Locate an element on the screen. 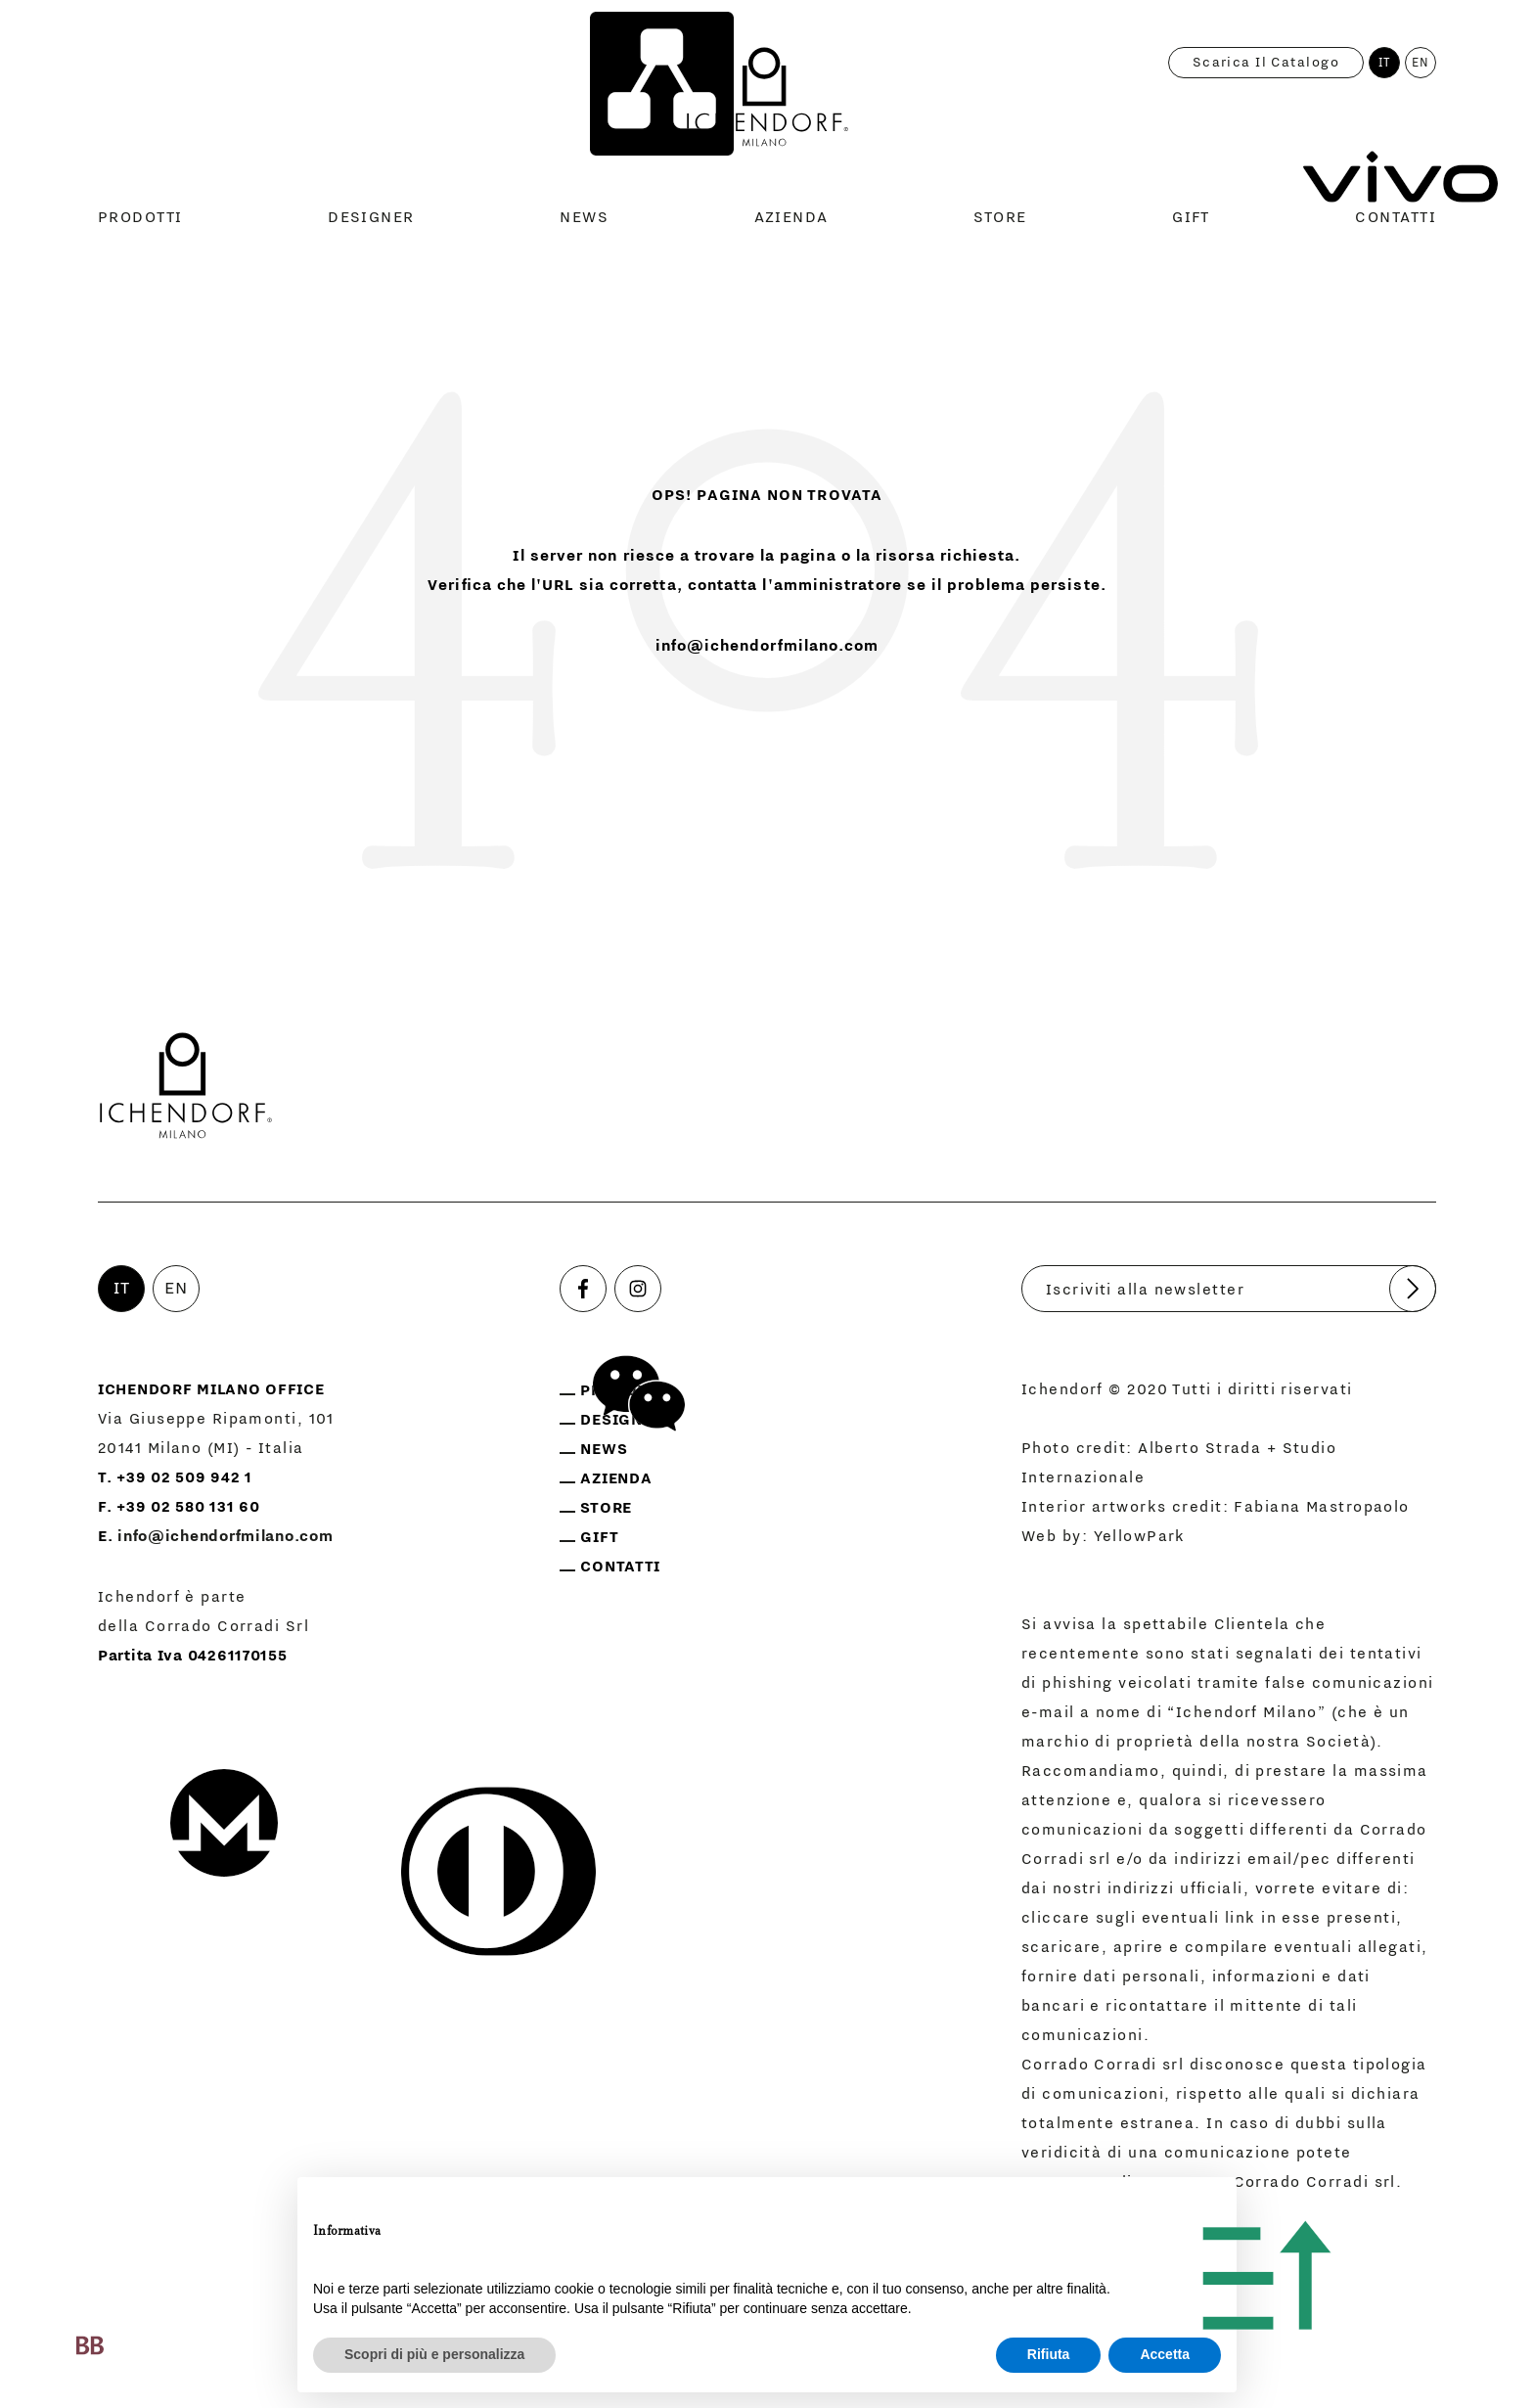 The width and height of the screenshot is (1534, 2408). vivo brand logo is located at coordinates (1400, 176).